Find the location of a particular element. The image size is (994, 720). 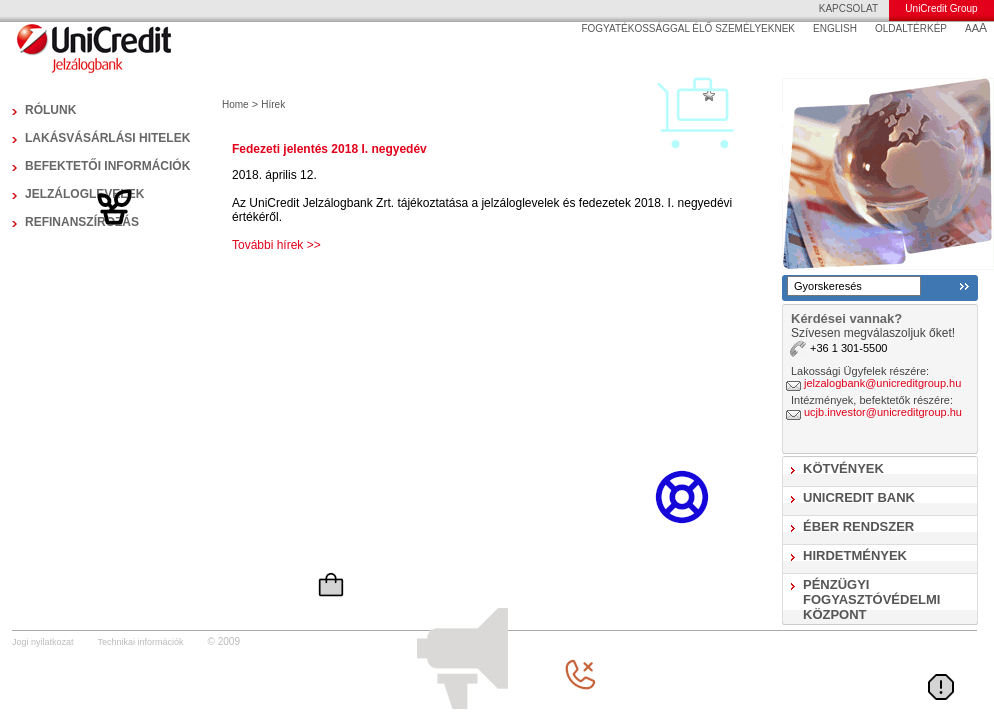

access luggage or baggage services is located at coordinates (694, 111).